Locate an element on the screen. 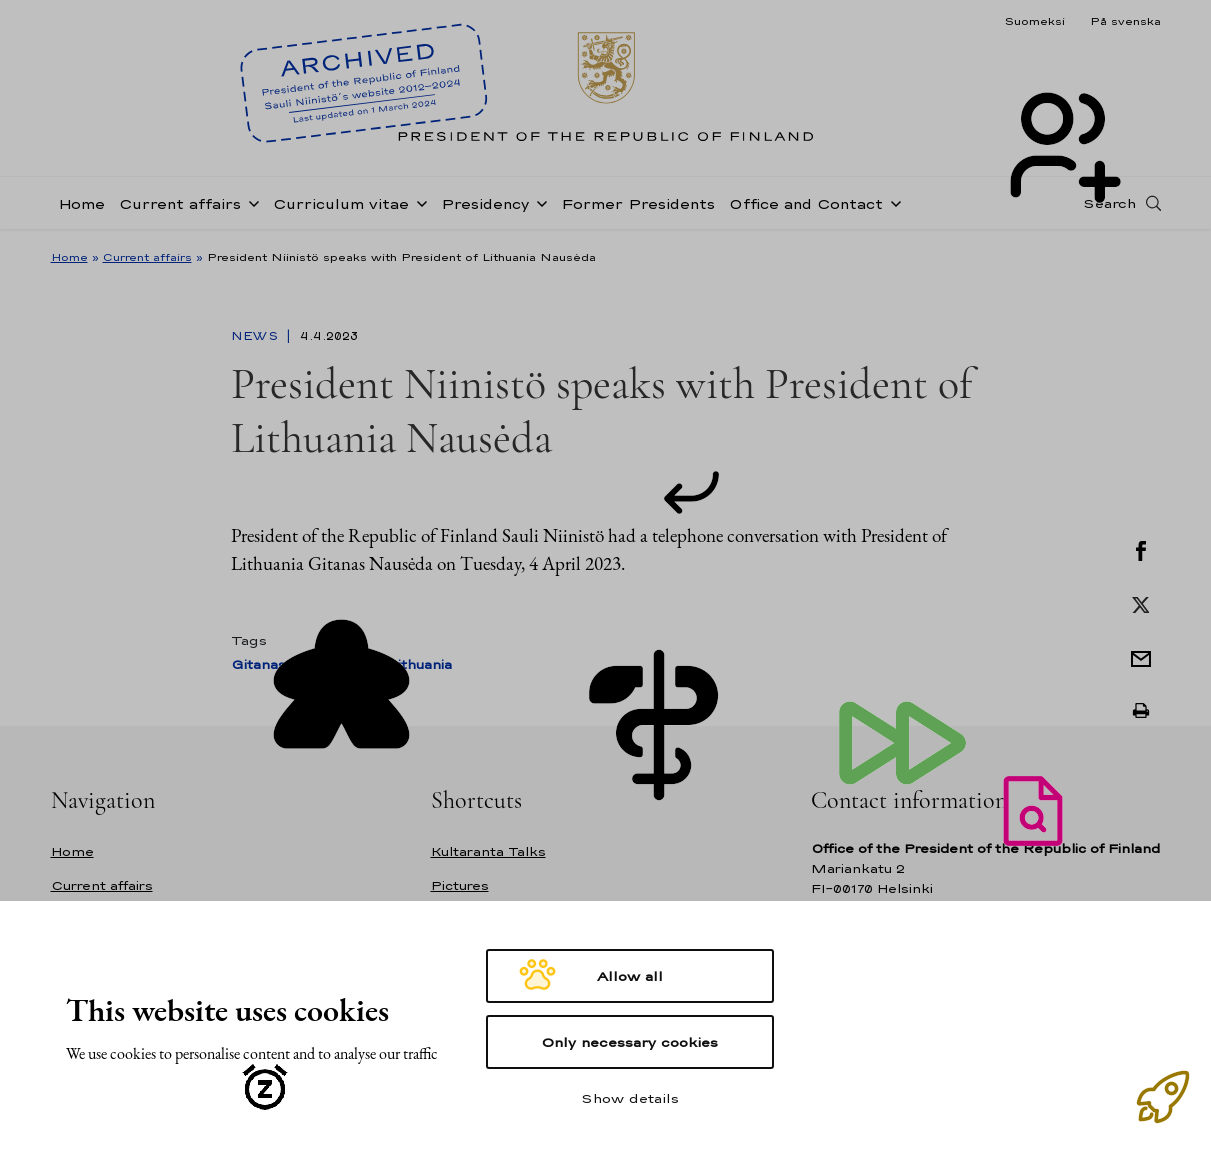 This screenshot has width=1211, height=1163. skip forward in media playback is located at coordinates (896, 743).